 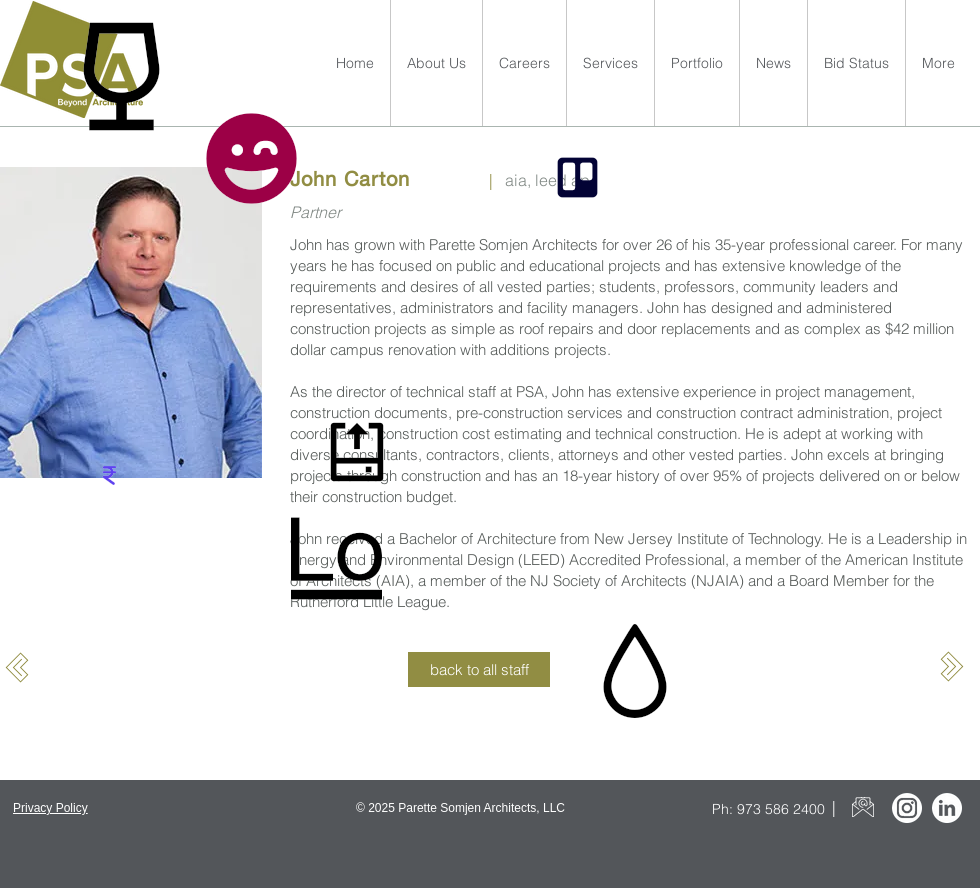 What do you see at coordinates (336, 558) in the screenshot?
I see `lodash javascript library logo` at bounding box center [336, 558].